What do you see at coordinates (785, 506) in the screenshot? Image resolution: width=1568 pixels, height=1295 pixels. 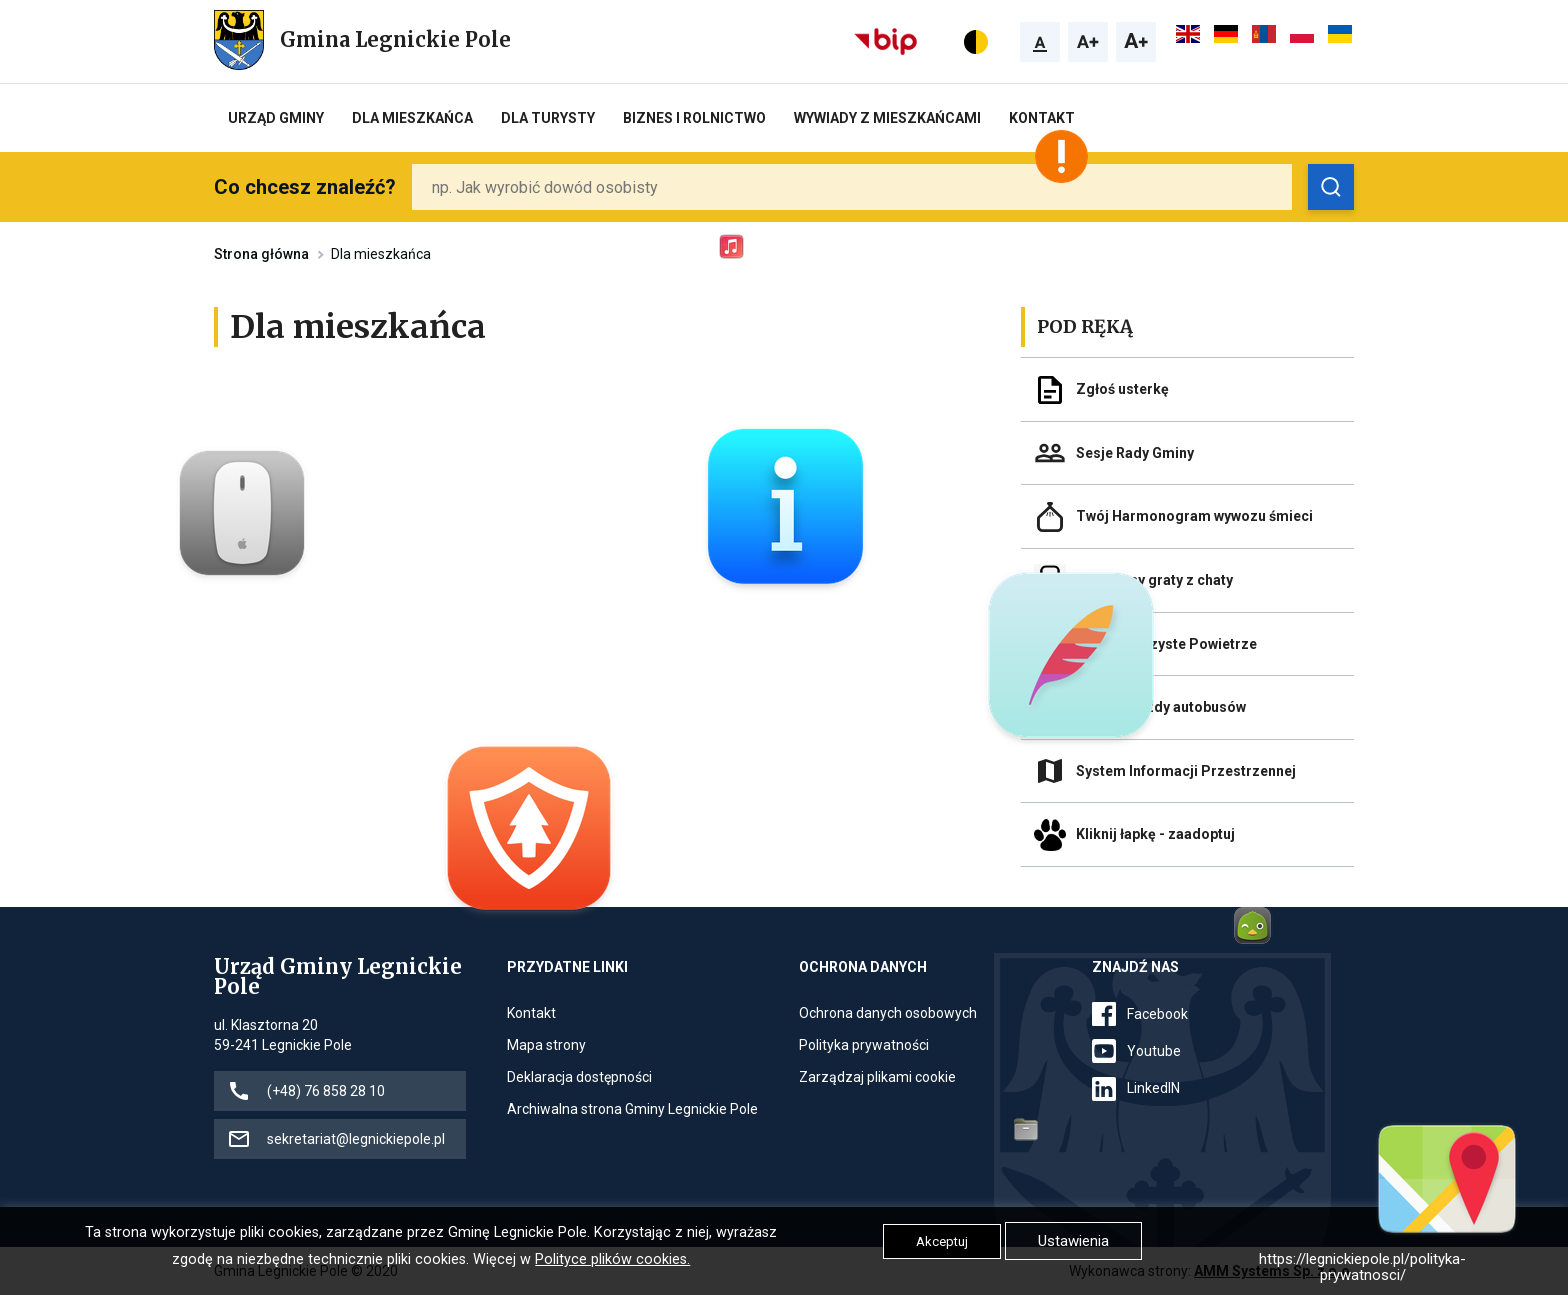 I see `open ibus input method settings` at bounding box center [785, 506].